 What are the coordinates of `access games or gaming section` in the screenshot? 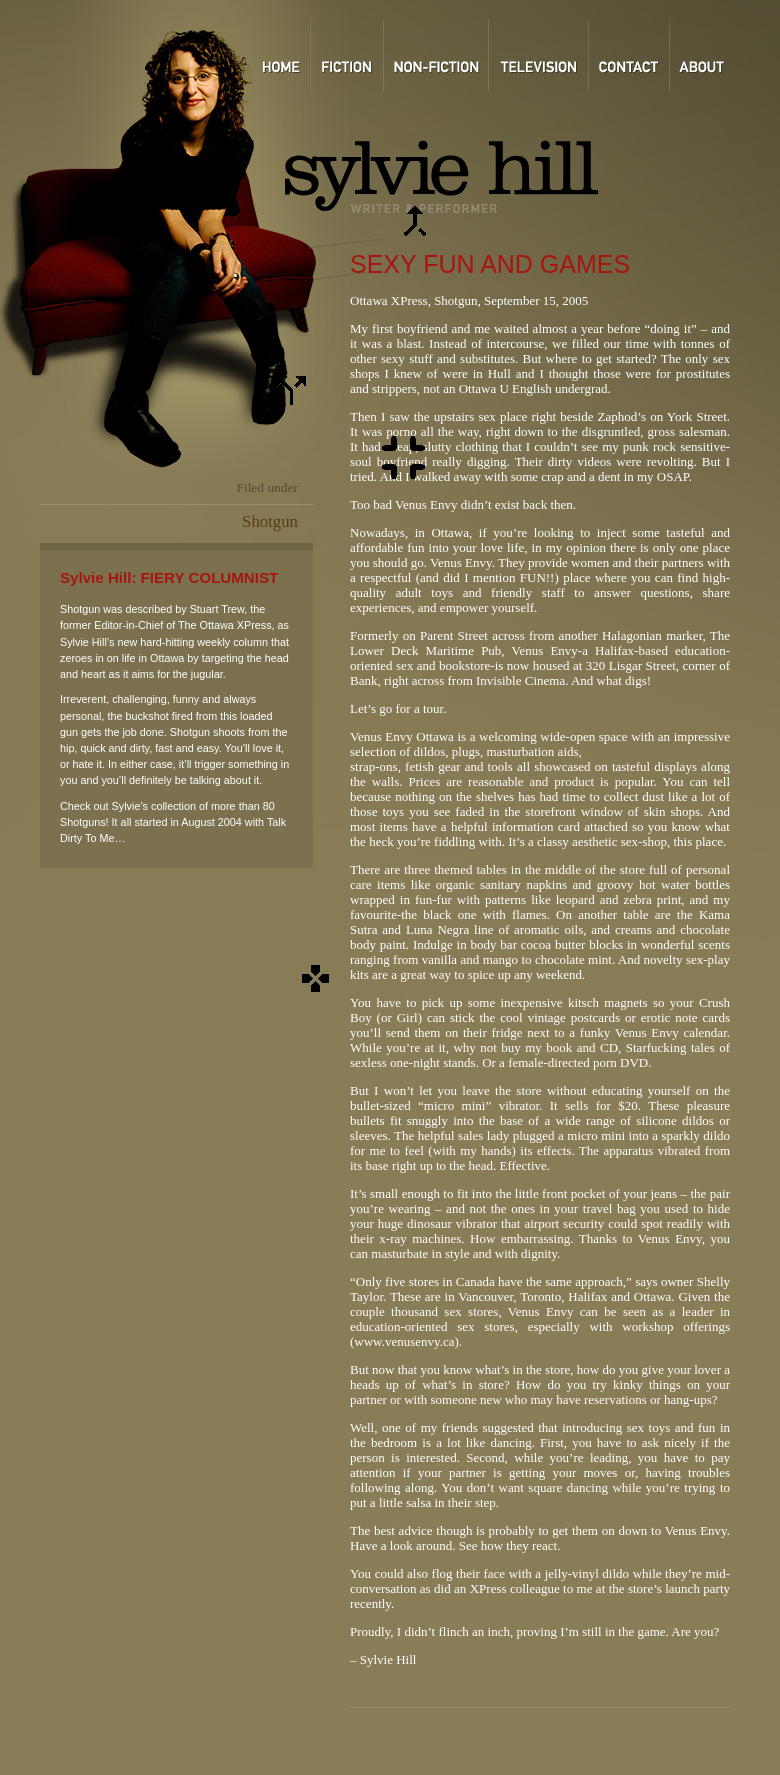 It's located at (315, 978).